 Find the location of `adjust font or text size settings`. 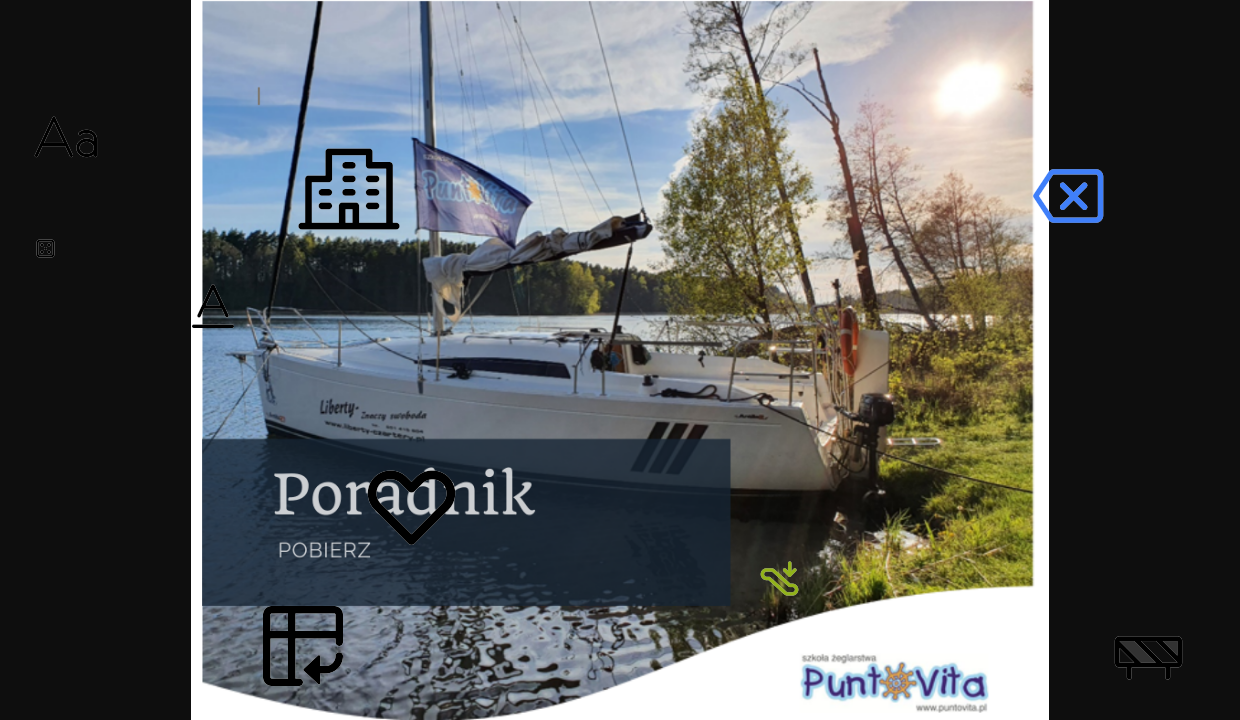

adjust font or text size settings is located at coordinates (67, 138).